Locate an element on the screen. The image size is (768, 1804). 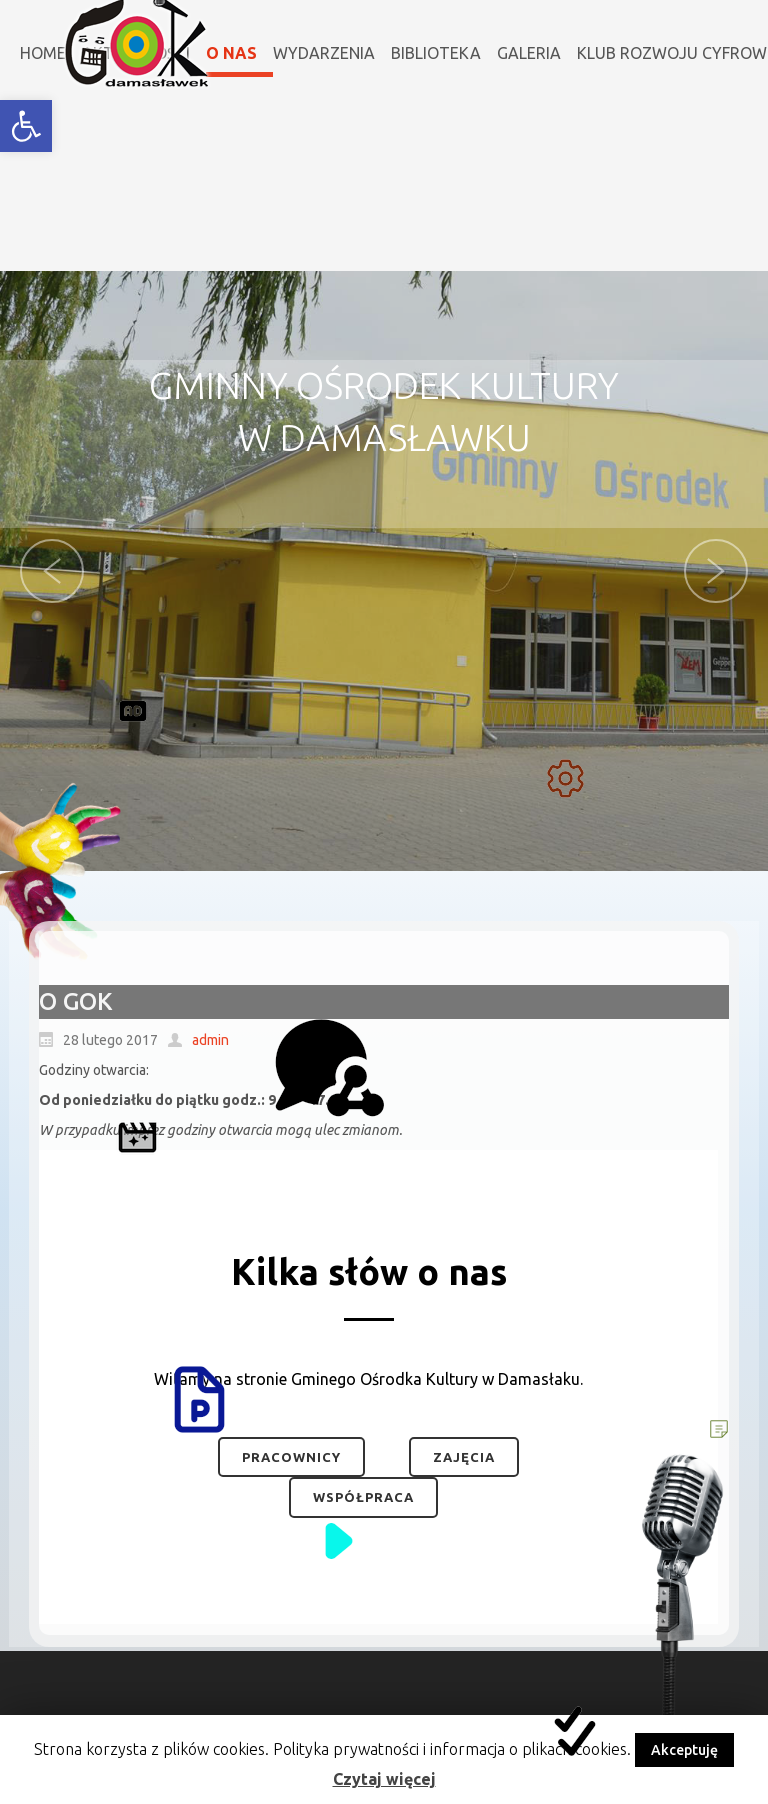
indicates message has been read is located at coordinates (575, 1732).